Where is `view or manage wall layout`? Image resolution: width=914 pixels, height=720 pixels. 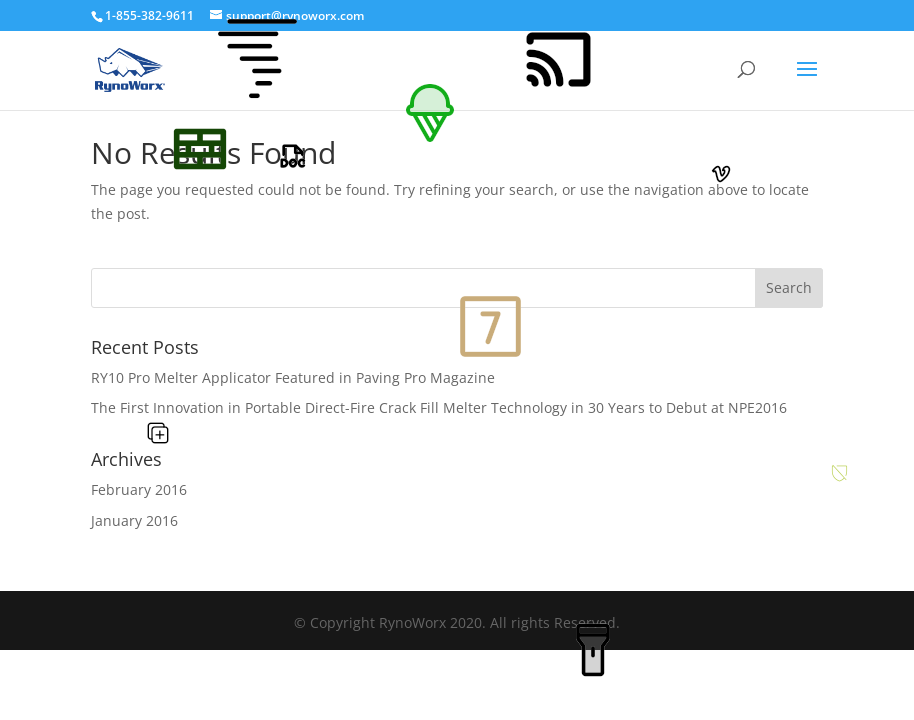 view or manage wall layout is located at coordinates (200, 149).